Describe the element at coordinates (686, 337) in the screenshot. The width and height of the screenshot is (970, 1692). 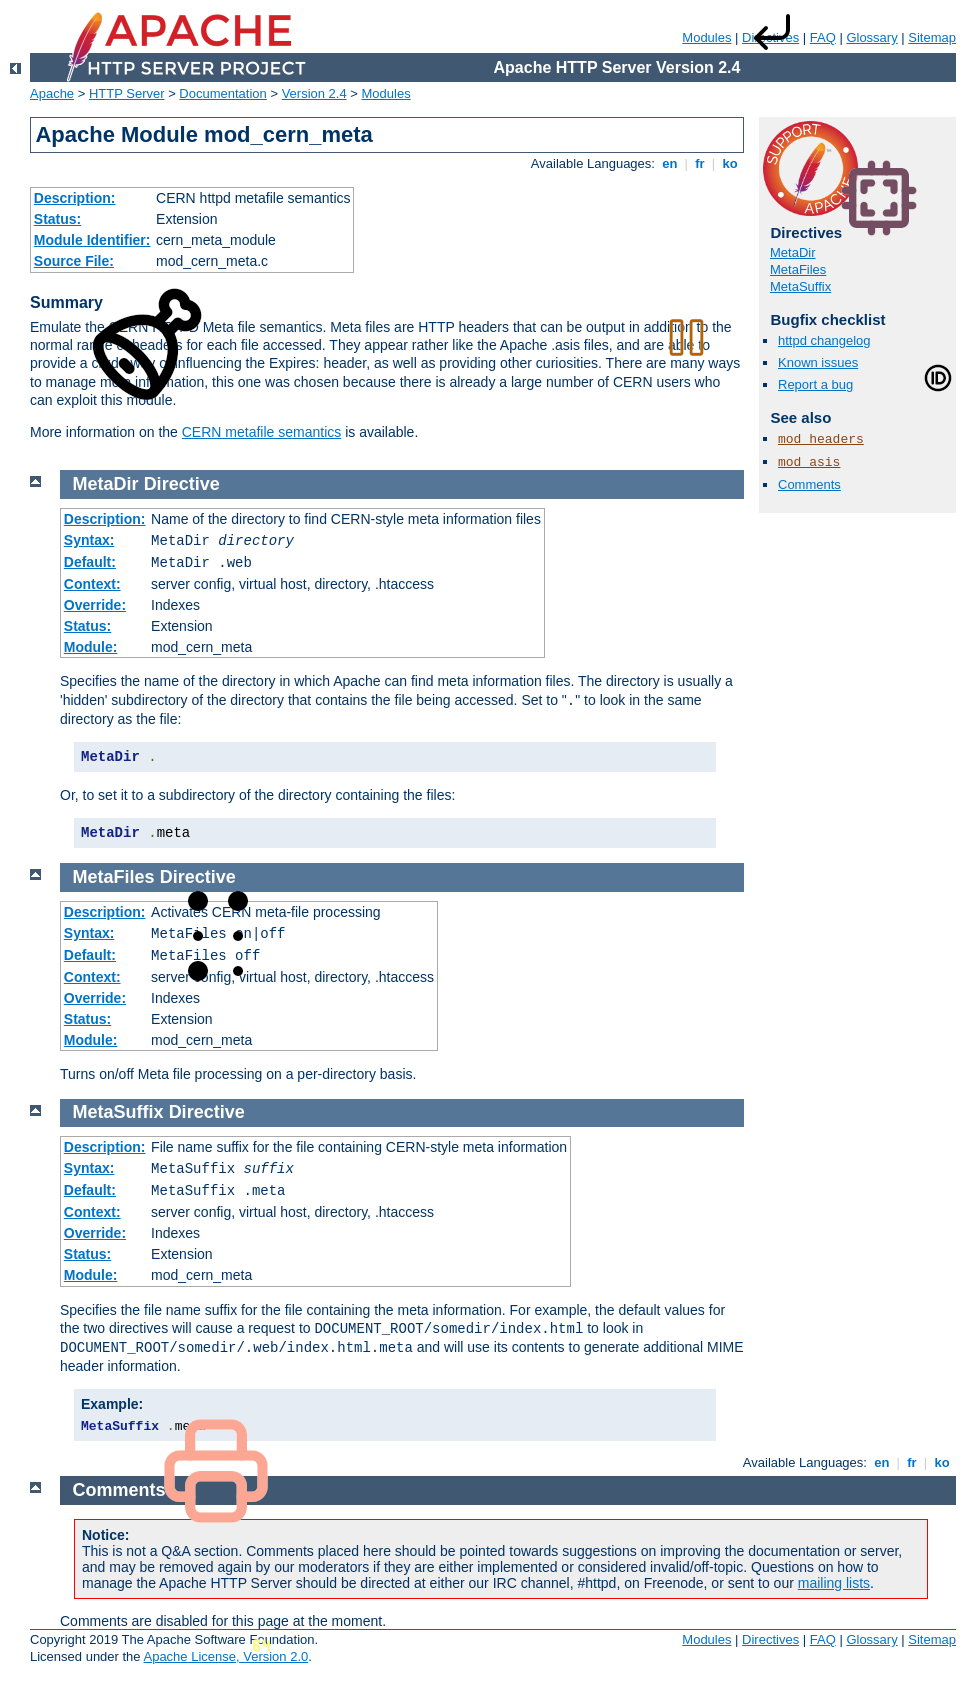
I see `pause media playback` at that location.